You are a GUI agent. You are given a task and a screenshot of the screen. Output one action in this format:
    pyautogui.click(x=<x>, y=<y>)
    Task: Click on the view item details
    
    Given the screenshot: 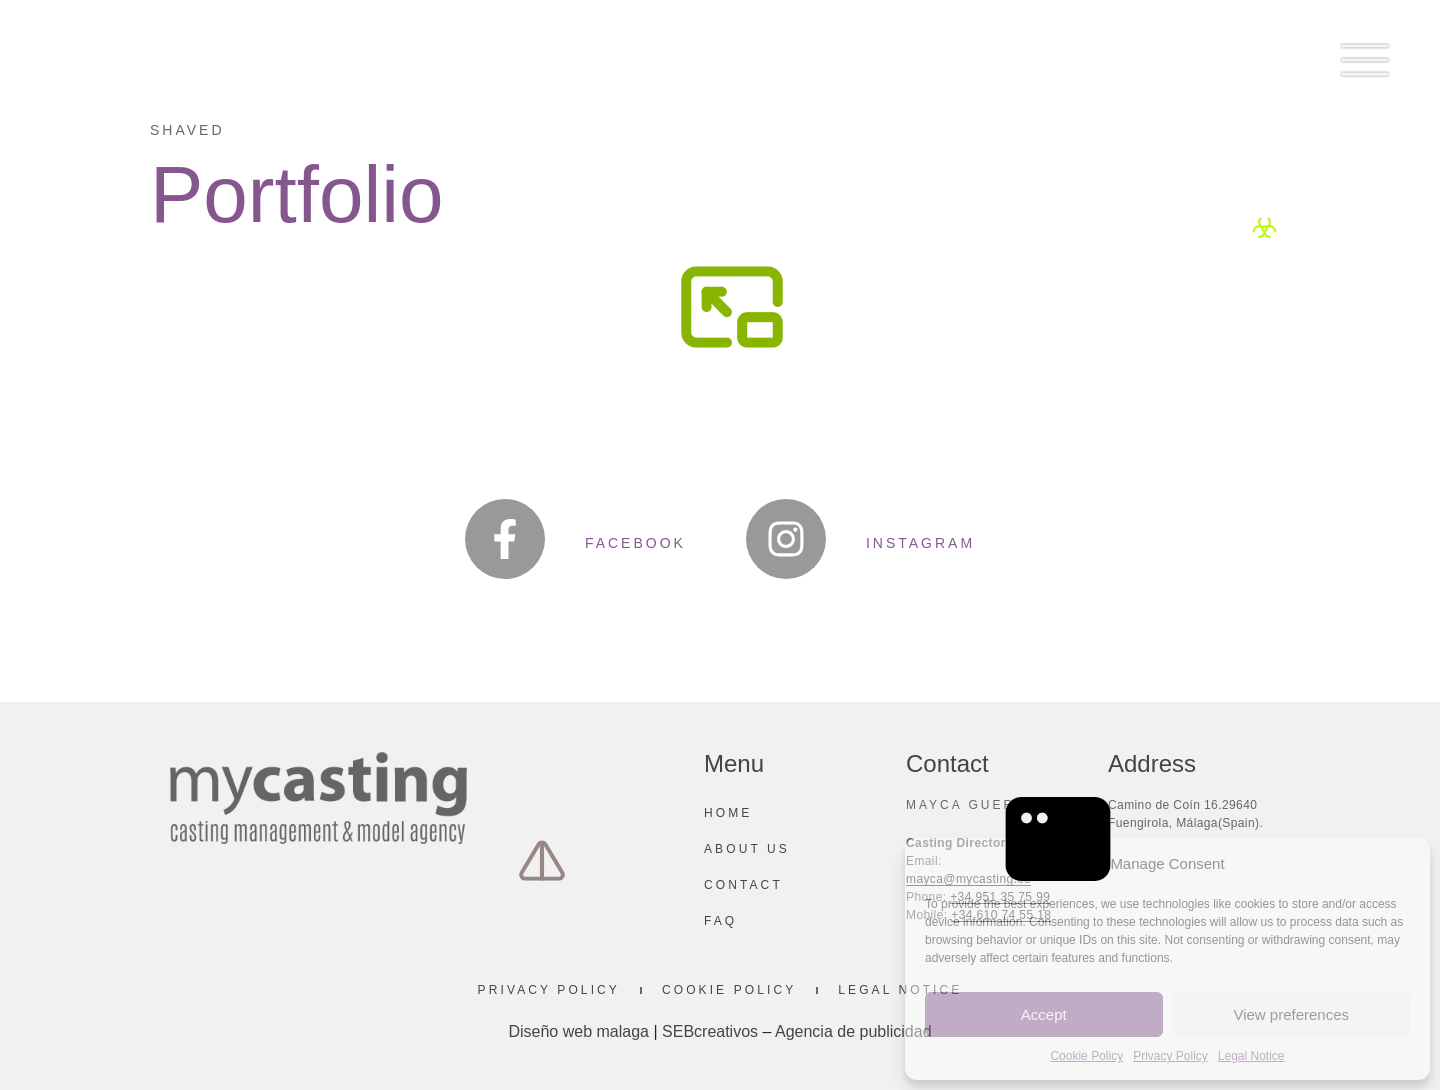 What is the action you would take?
    pyautogui.click(x=542, y=862)
    